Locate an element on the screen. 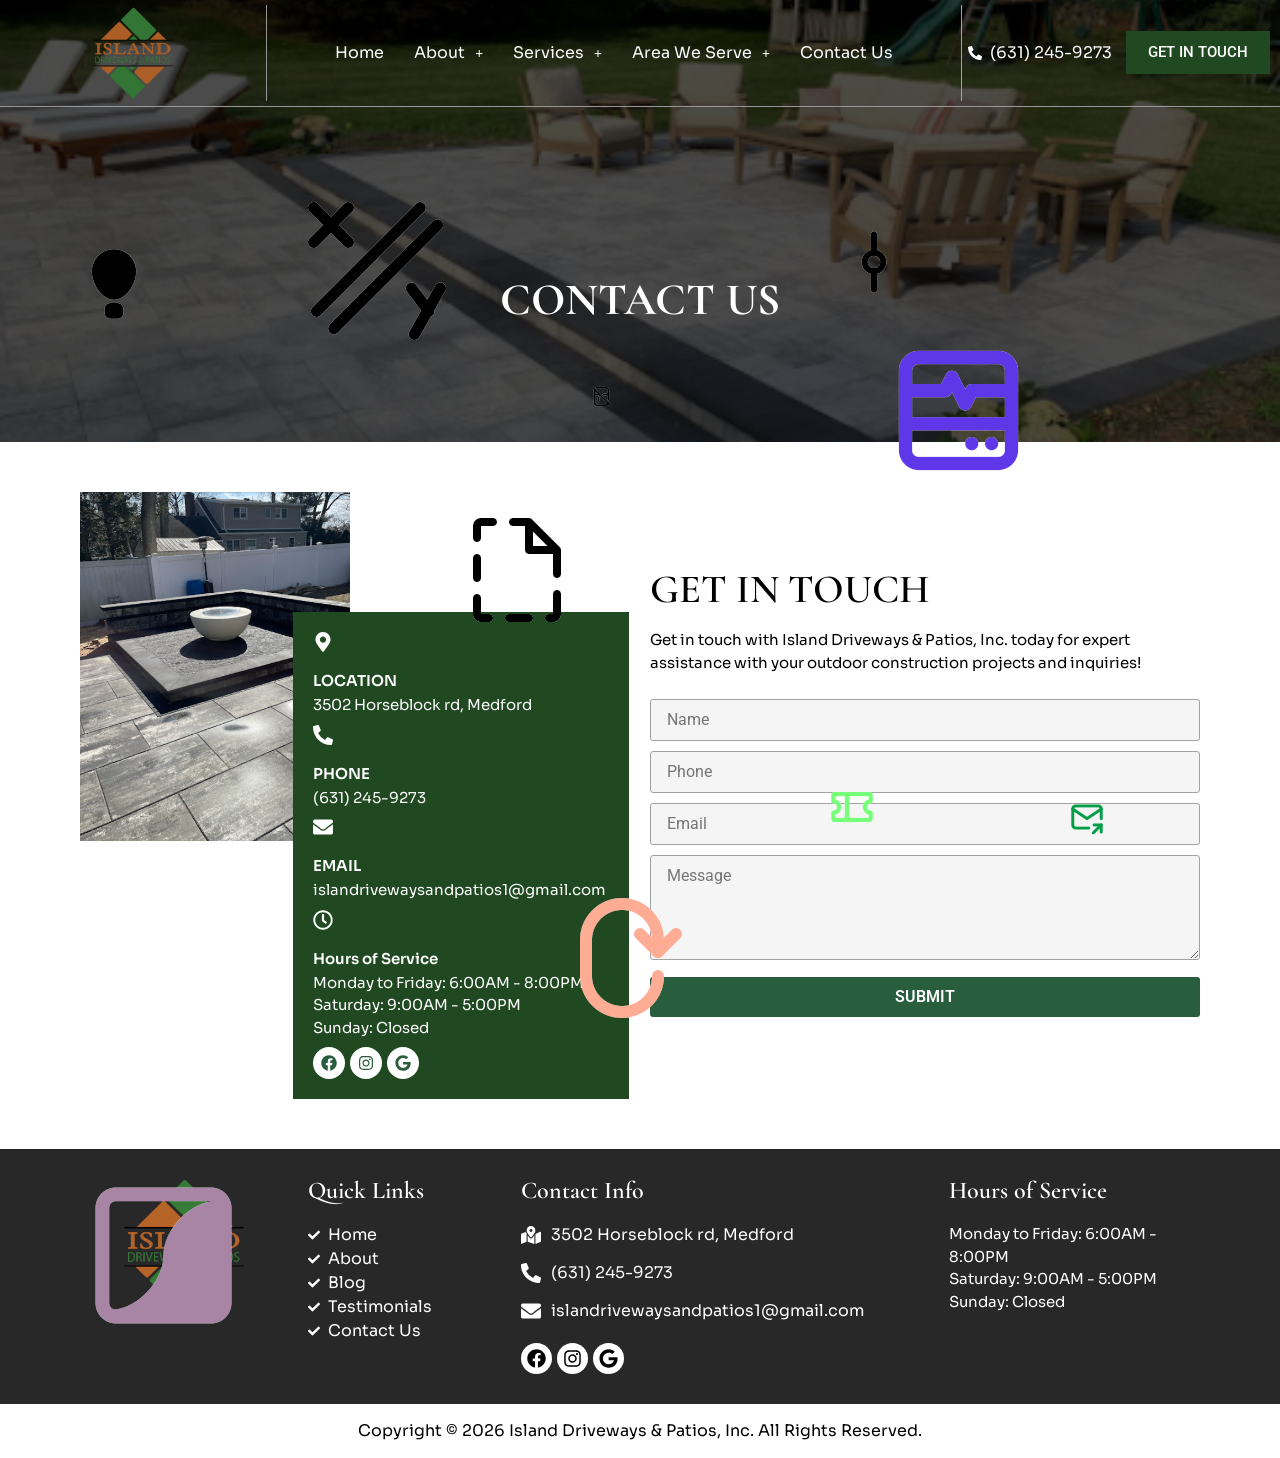  view heart rate or vital signs data is located at coordinates (958, 410).